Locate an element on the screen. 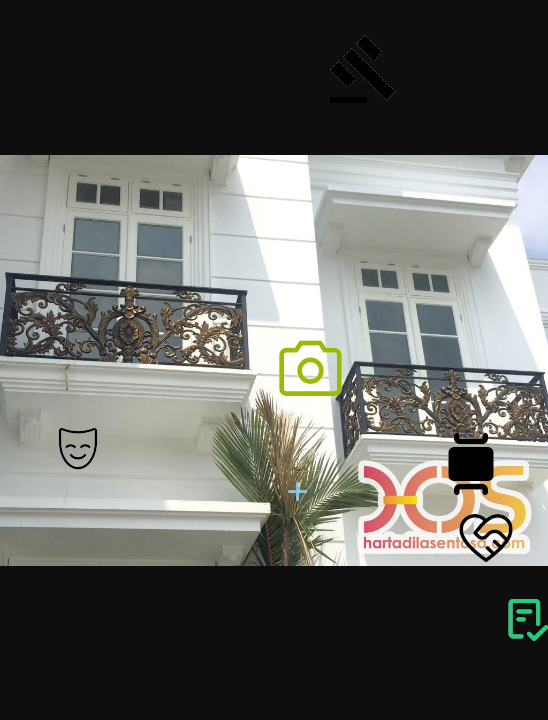  add a new item is located at coordinates (298, 492).